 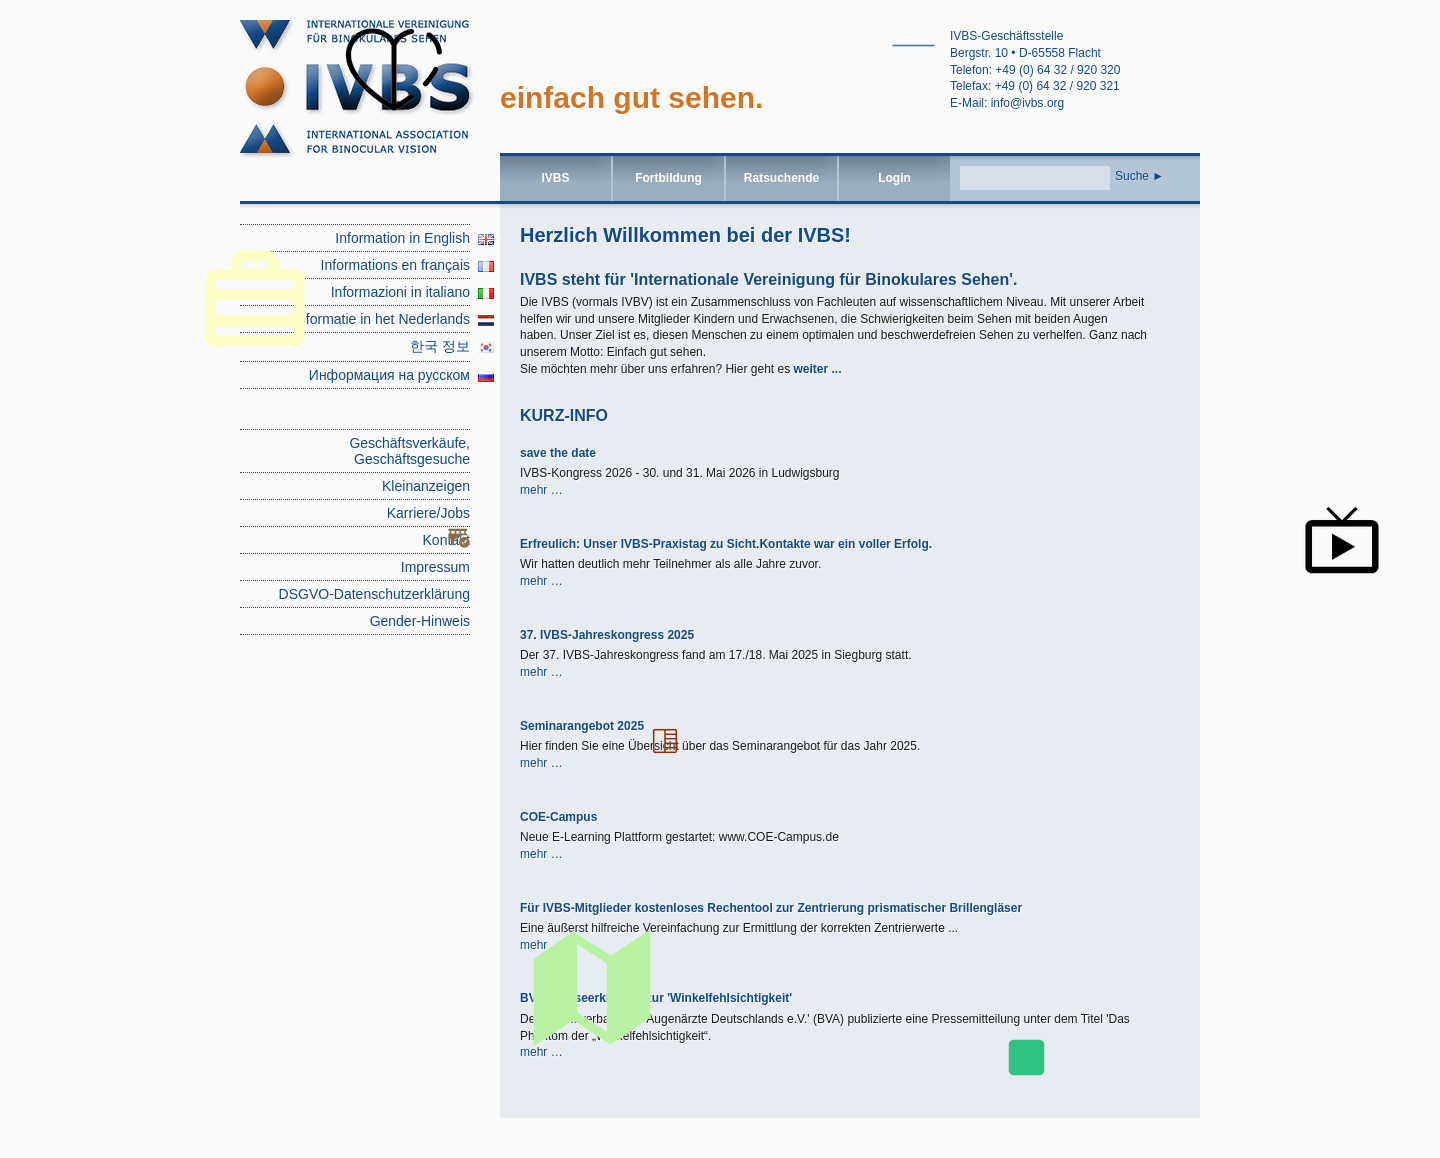 What do you see at coordinates (255, 304) in the screenshot?
I see `access work or business-related files` at bounding box center [255, 304].